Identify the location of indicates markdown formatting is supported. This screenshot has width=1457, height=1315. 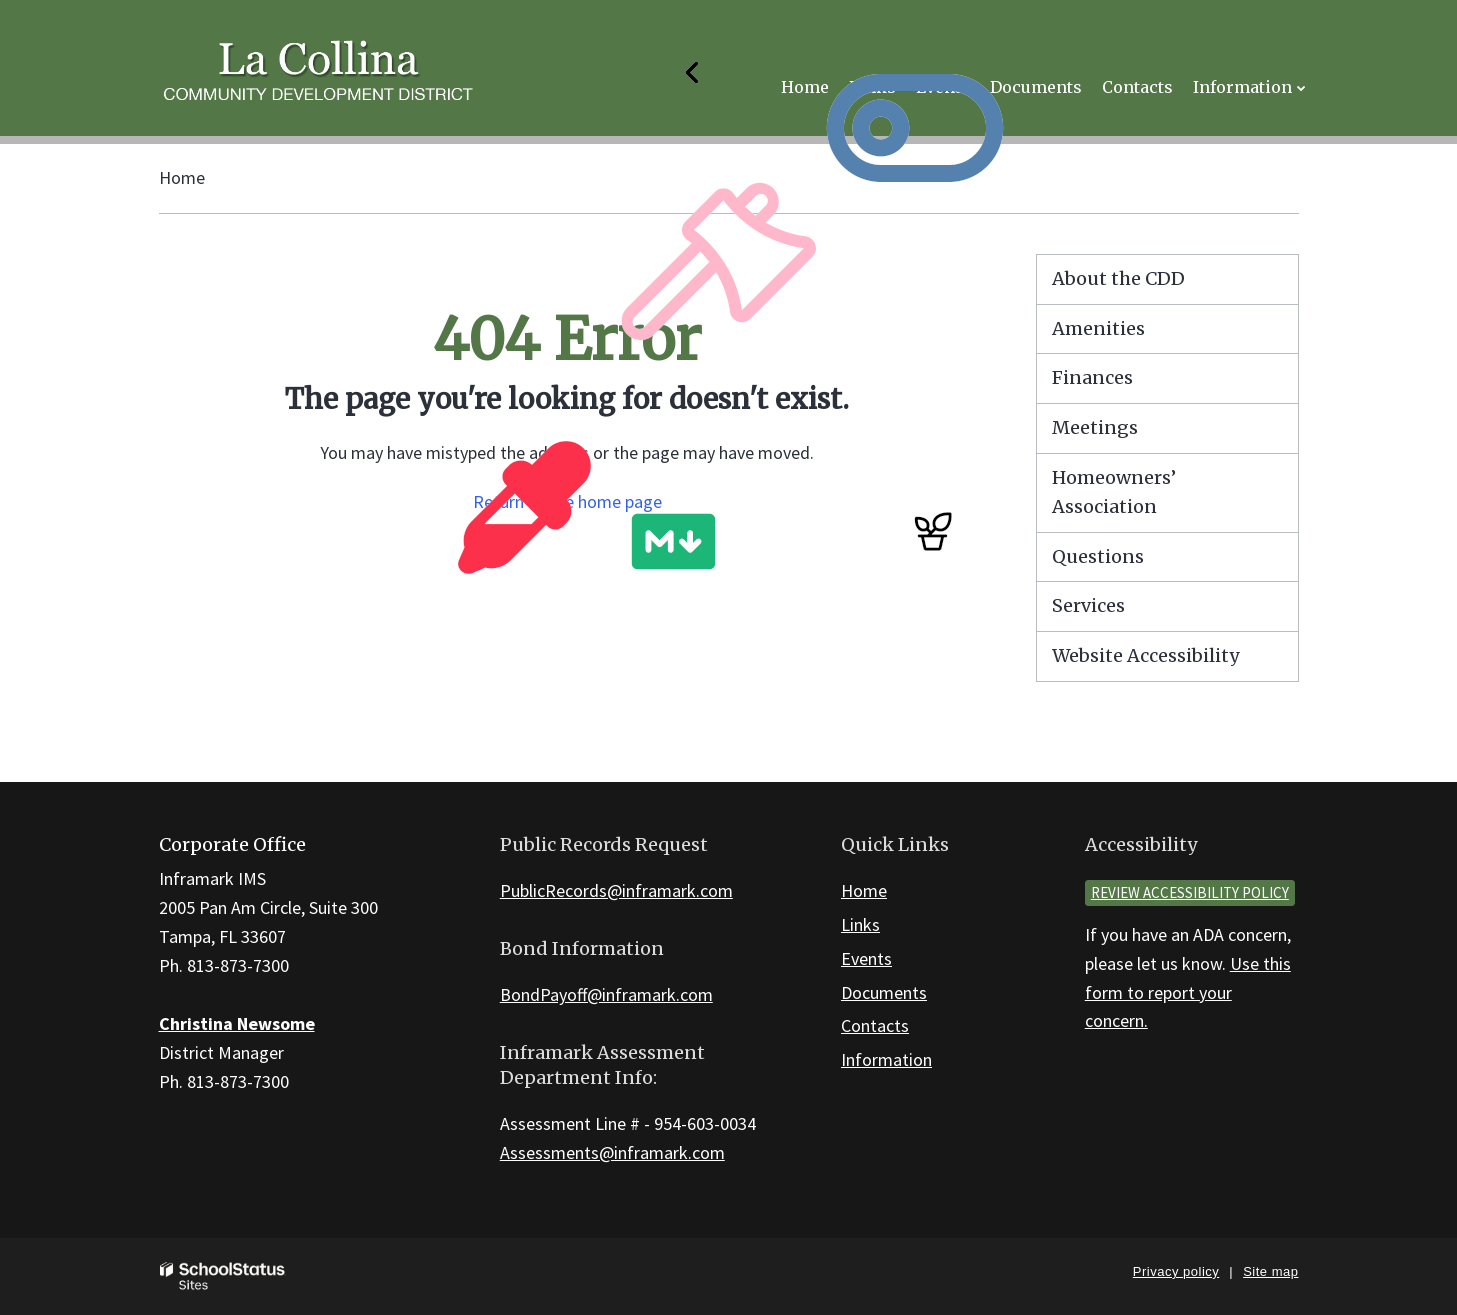
(673, 541).